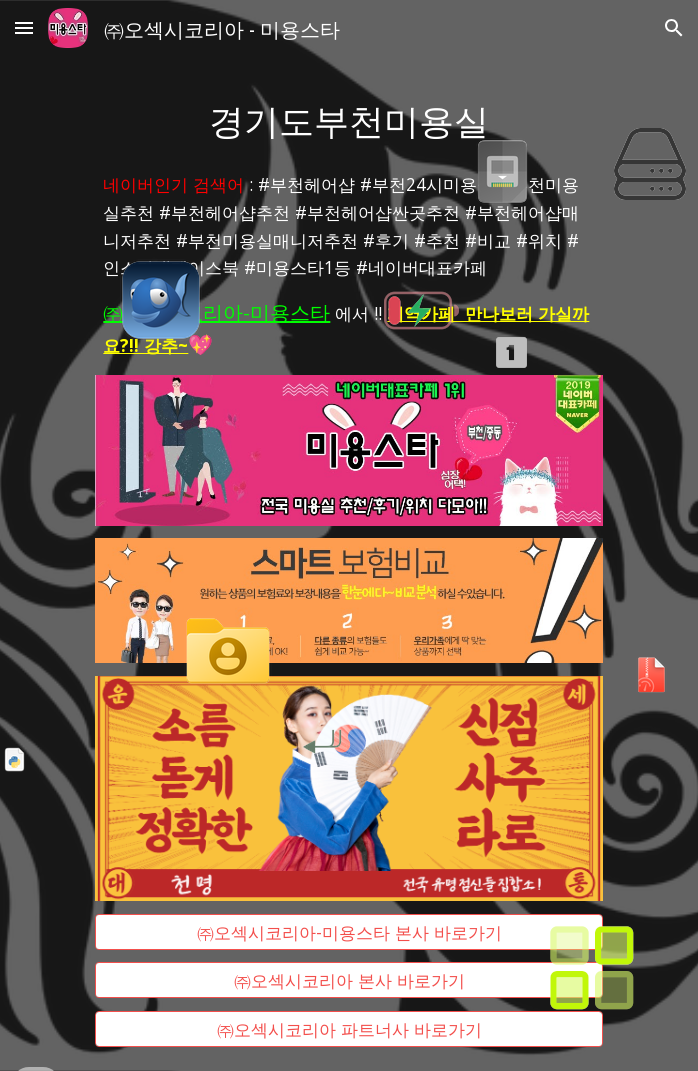 The image size is (698, 1071). Describe the element at coordinates (228, 653) in the screenshot. I see `open your contacts folder` at that location.